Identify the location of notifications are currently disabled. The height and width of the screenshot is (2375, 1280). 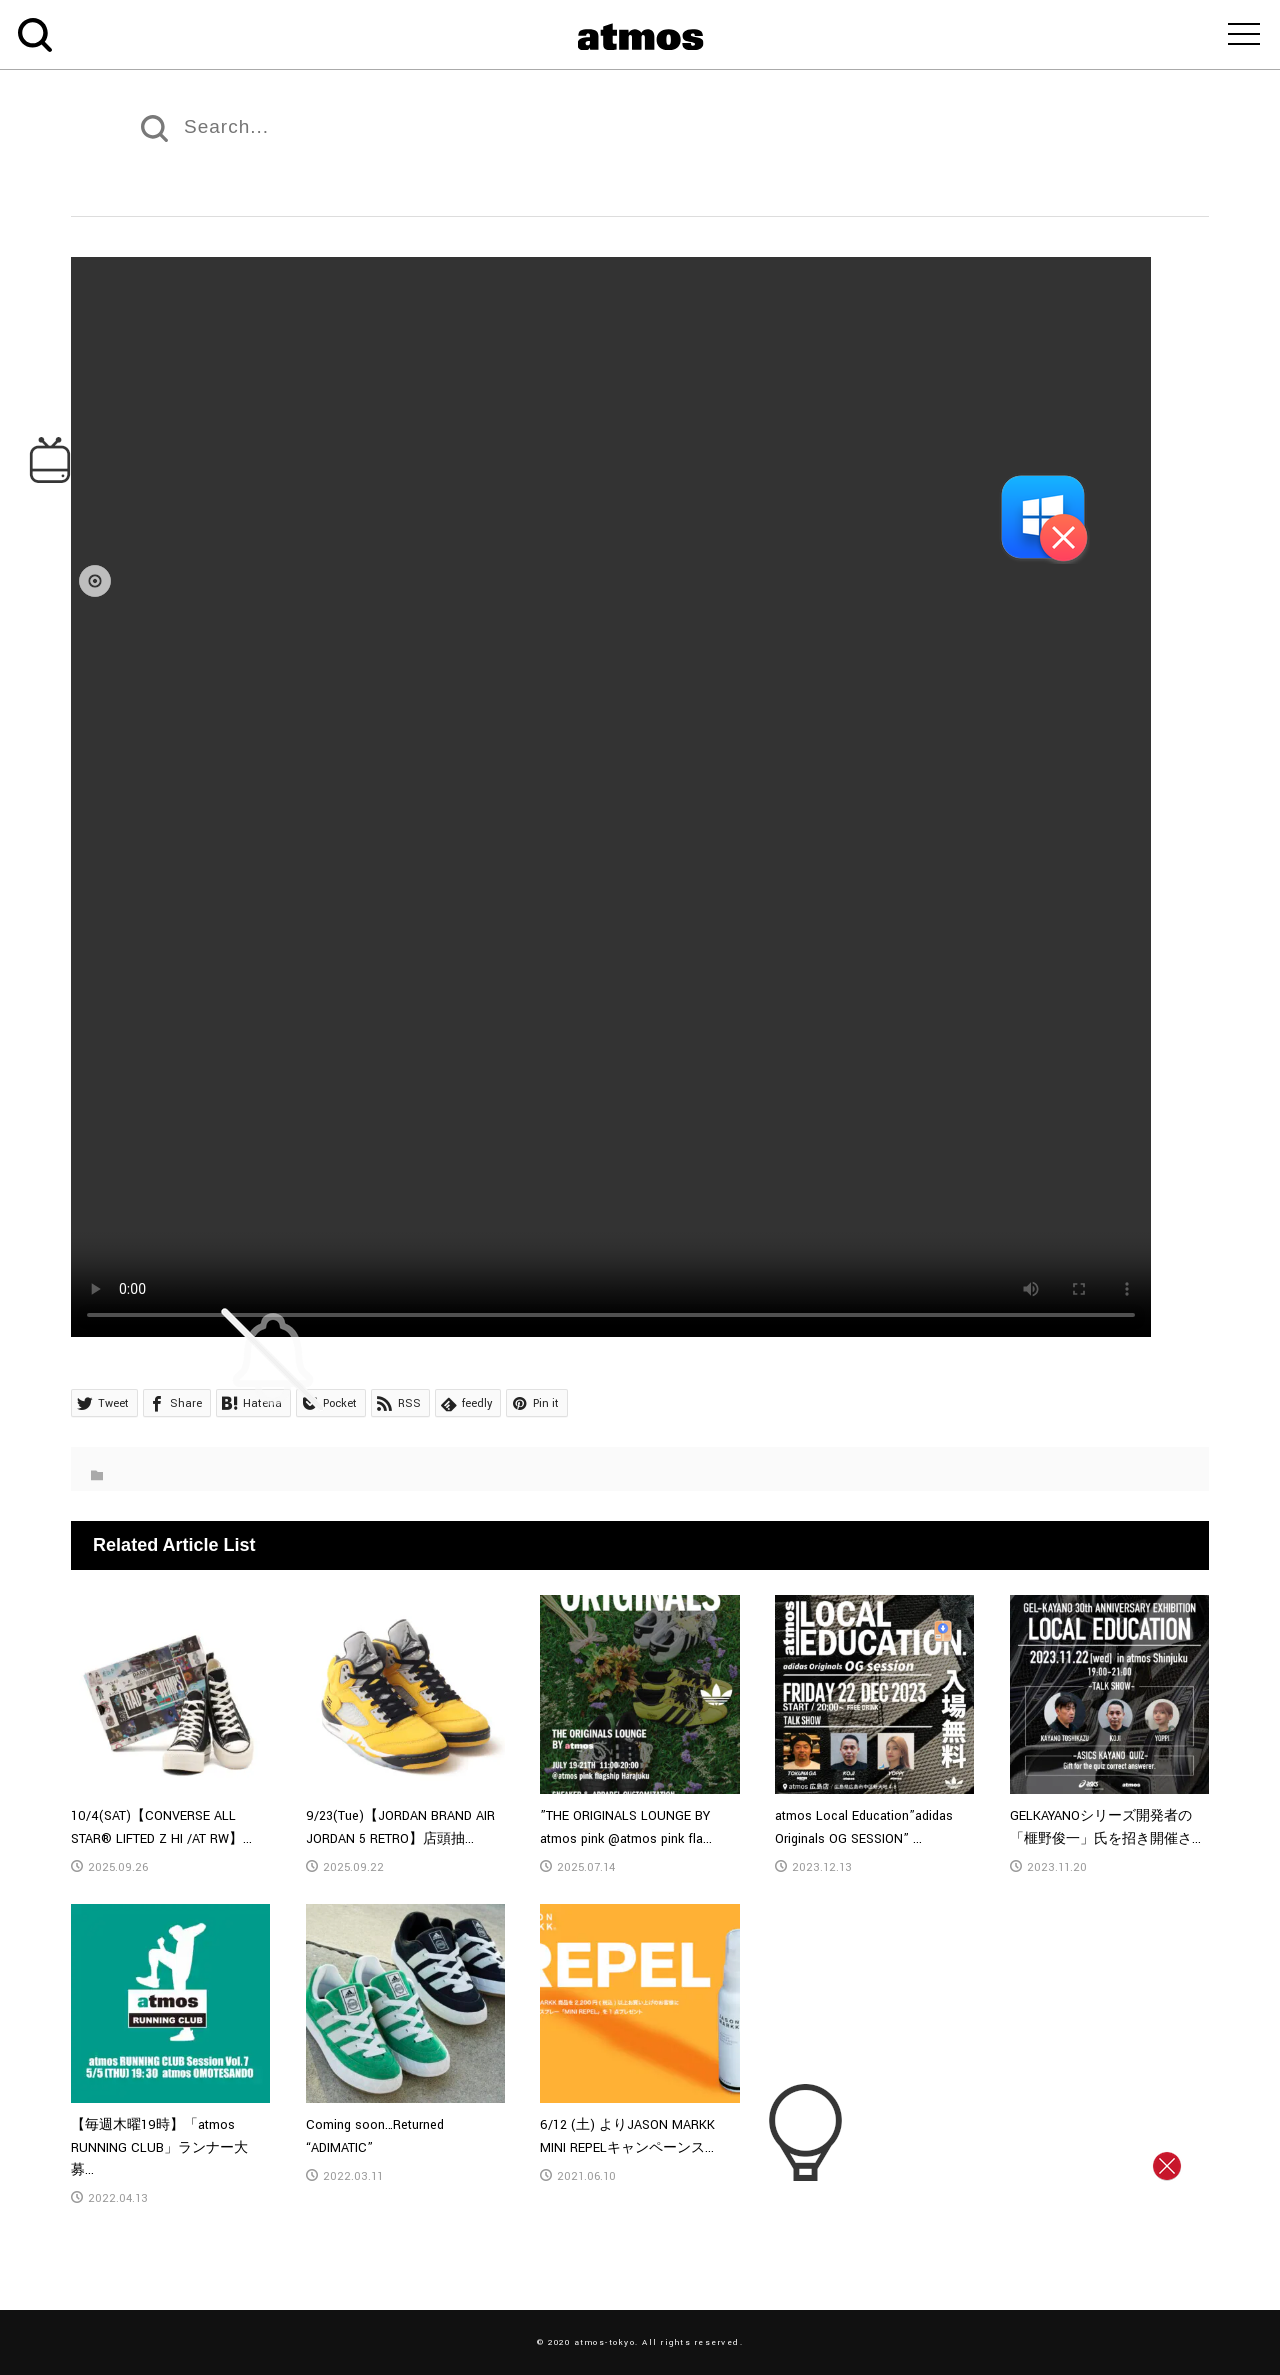
(273, 1360).